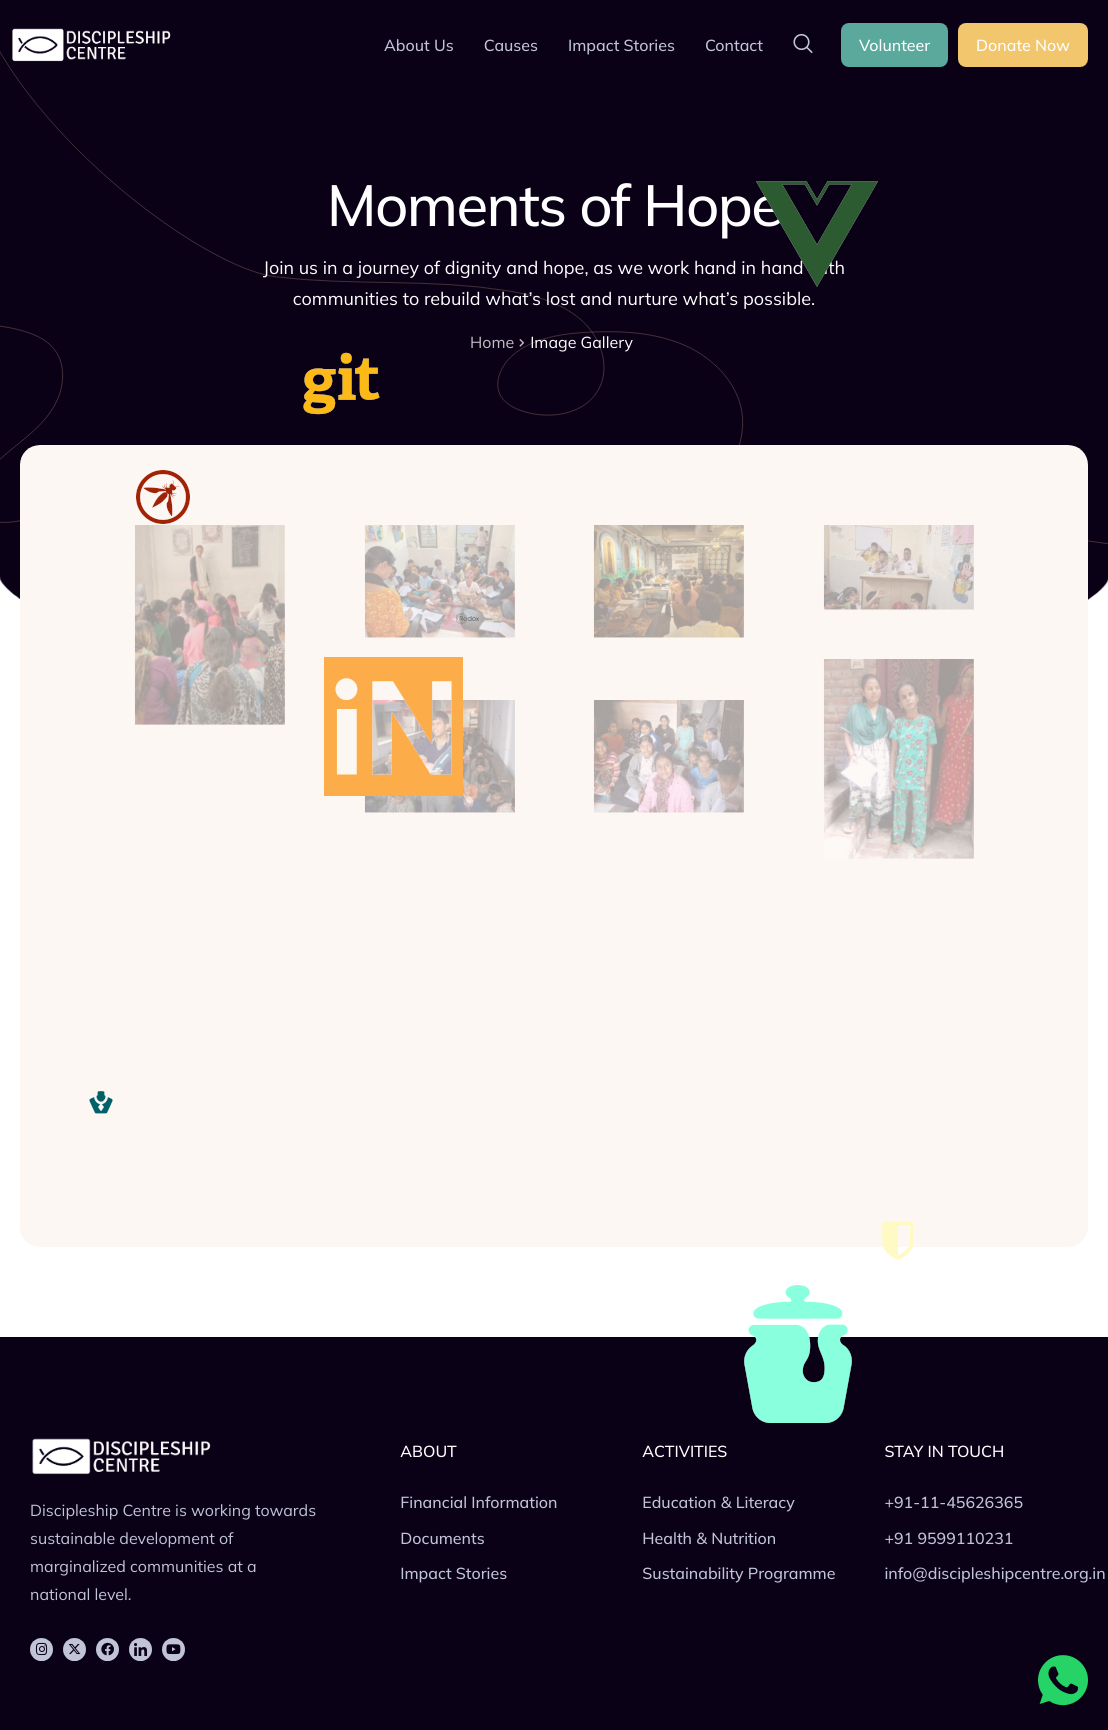  Describe the element at coordinates (101, 1103) in the screenshot. I see `browse jewelry or accessories` at that location.